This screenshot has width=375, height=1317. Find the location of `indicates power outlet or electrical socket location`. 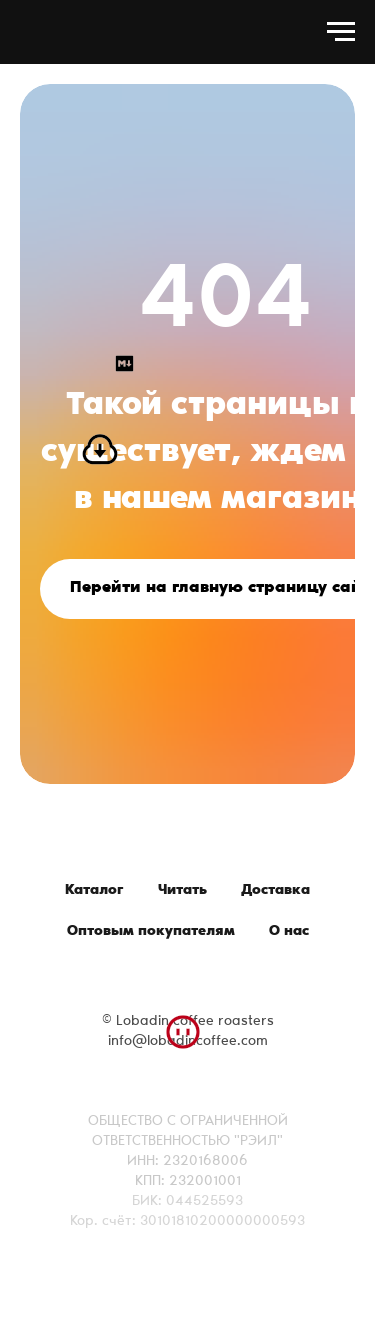

indicates power outlet or electrical socket location is located at coordinates (183, 1032).